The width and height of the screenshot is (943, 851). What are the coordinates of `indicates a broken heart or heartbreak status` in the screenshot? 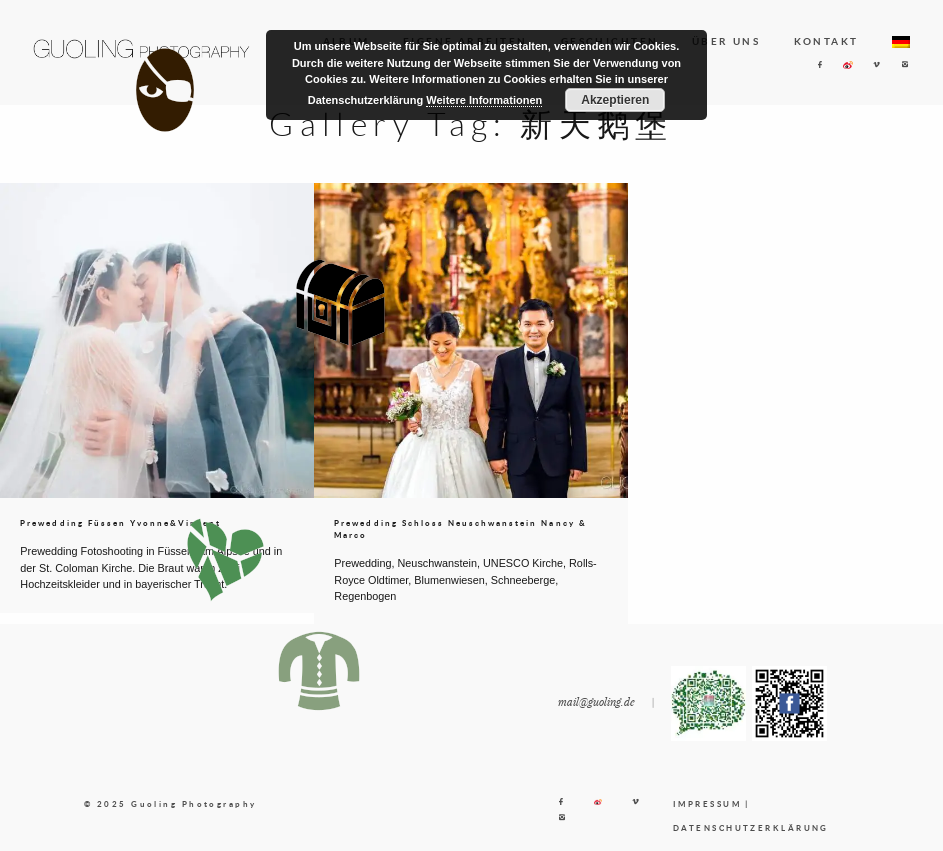 It's located at (225, 560).